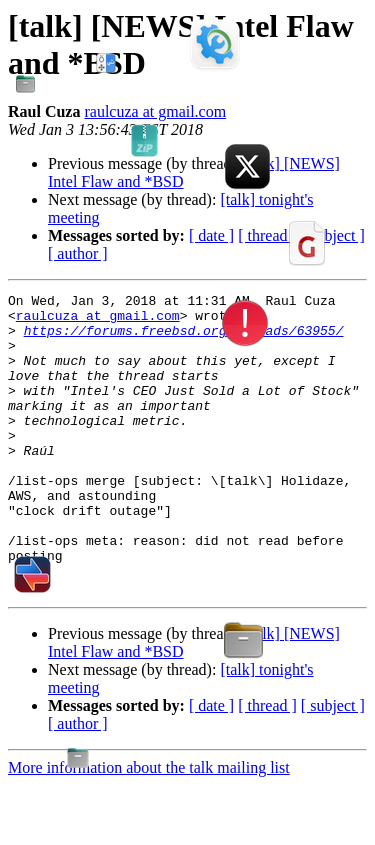 This screenshot has width=375, height=845. Describe the element at coordinates (25, 83) in the screenshot. I see `open the file manager` at that location.